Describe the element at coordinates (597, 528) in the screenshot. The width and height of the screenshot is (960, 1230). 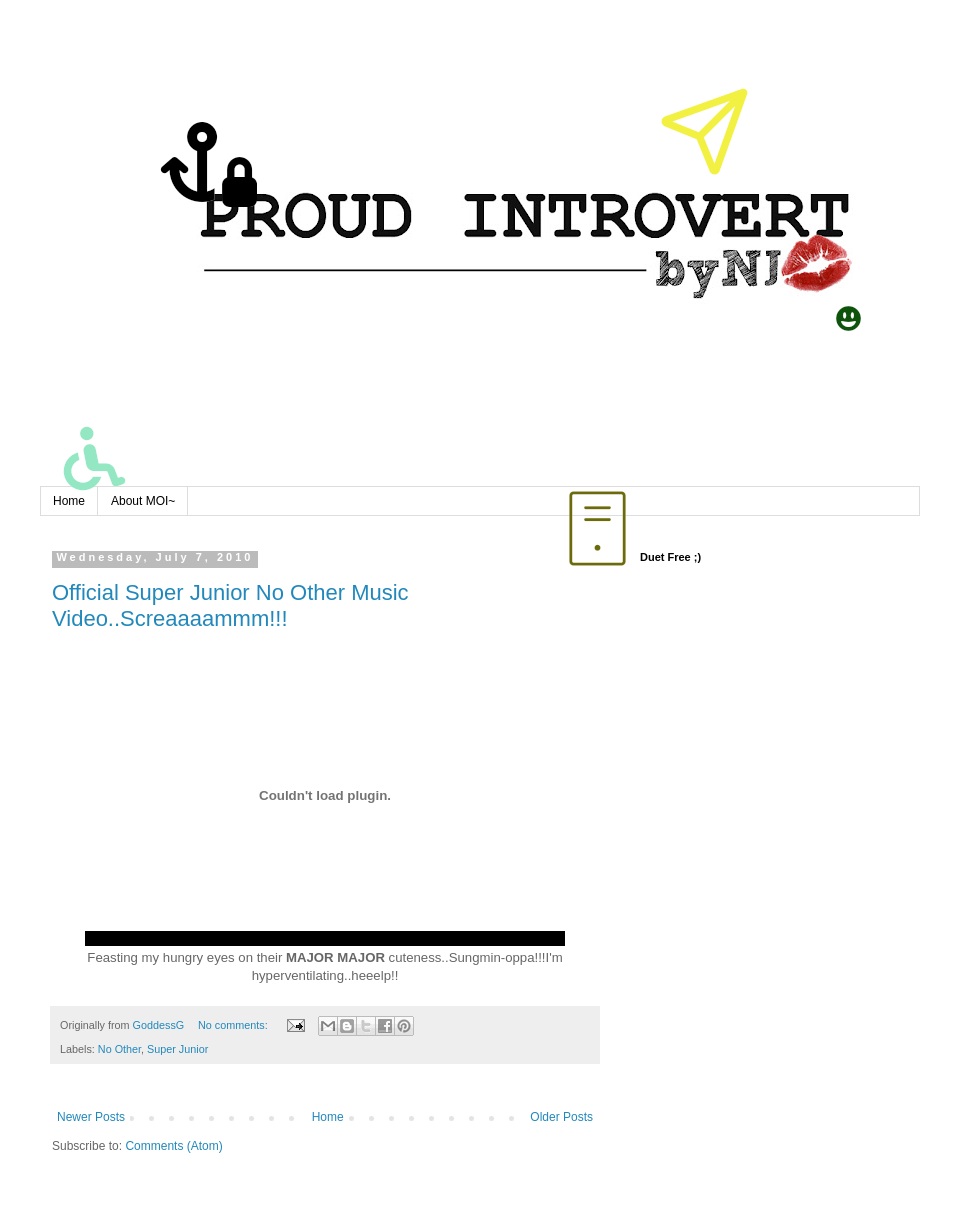
I see `access server or desktop computer settings` at that location.